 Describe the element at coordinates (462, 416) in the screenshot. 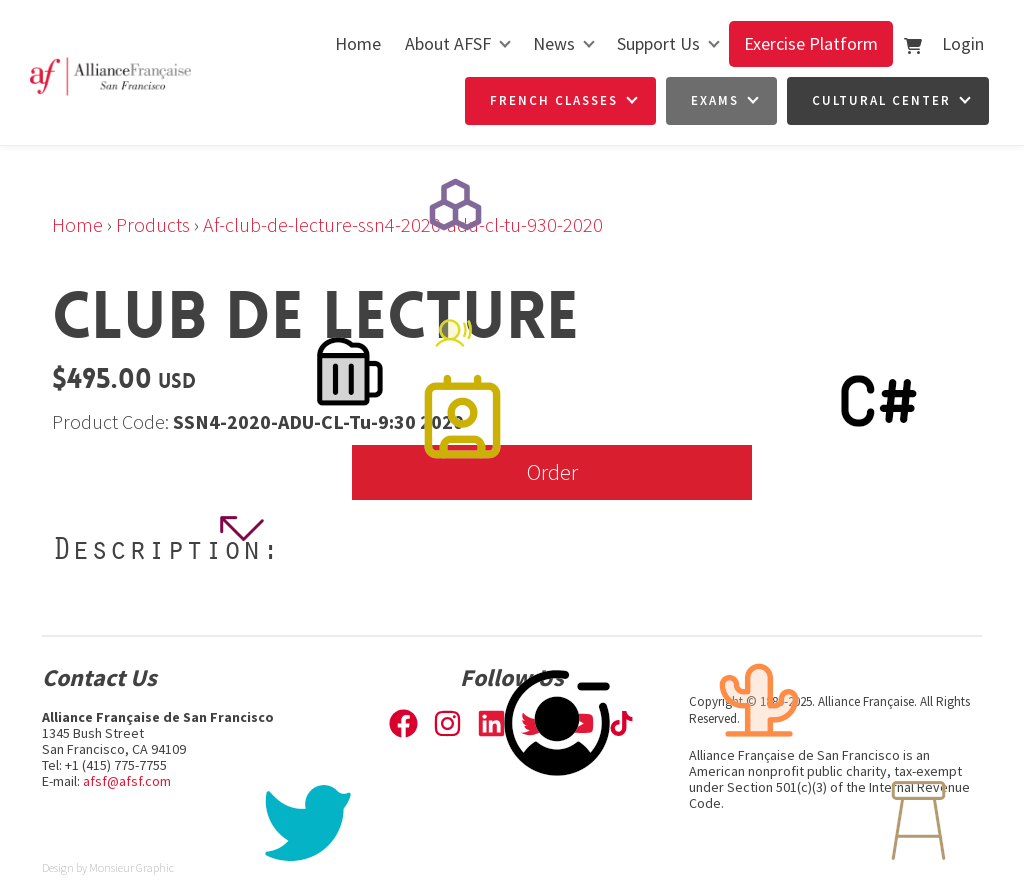

I see `view contact details` at that location.